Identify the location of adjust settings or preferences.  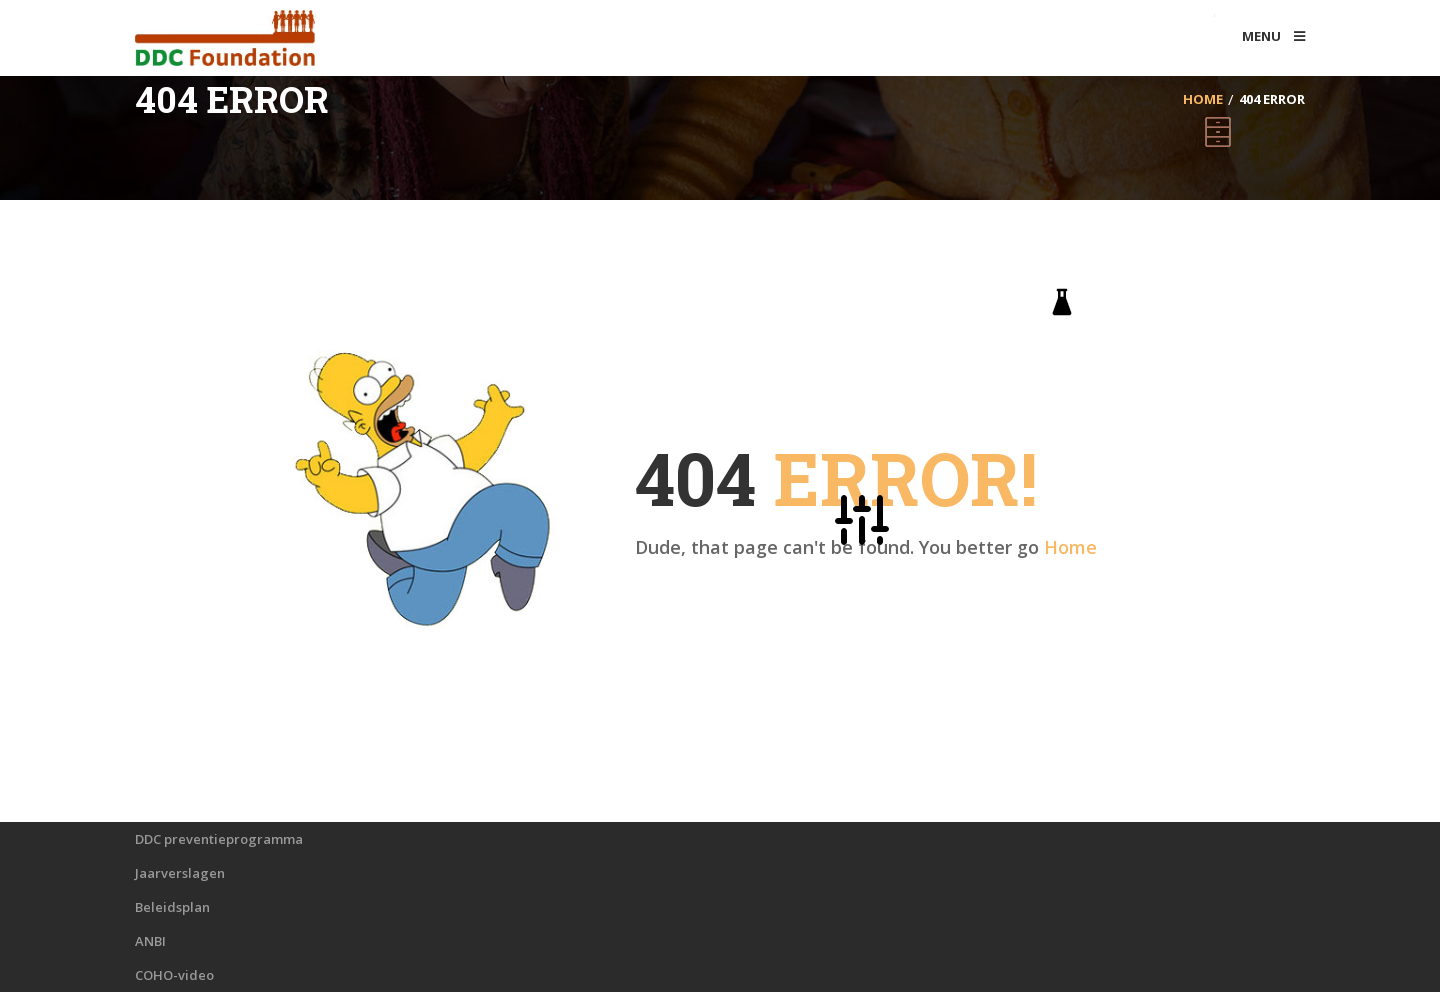
(862, 520).